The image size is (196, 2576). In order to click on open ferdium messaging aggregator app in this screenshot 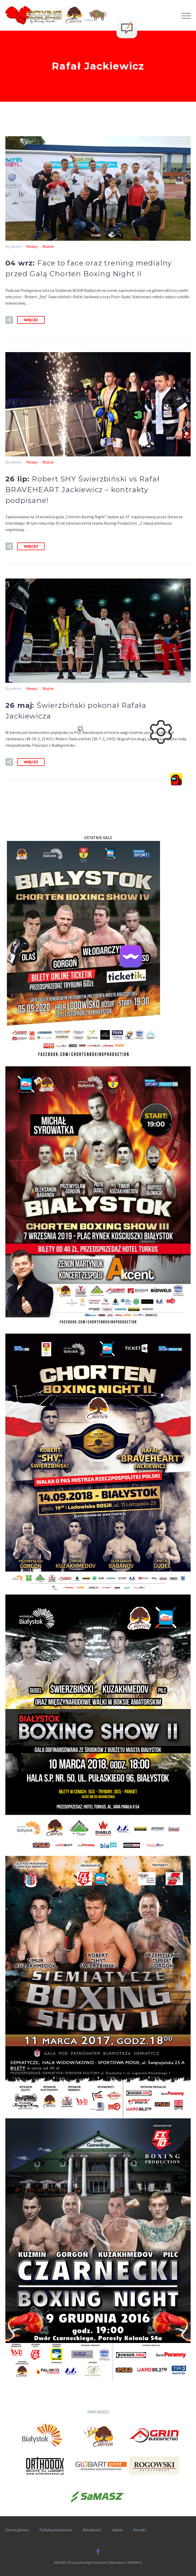, I will do `click(131, 956)`.